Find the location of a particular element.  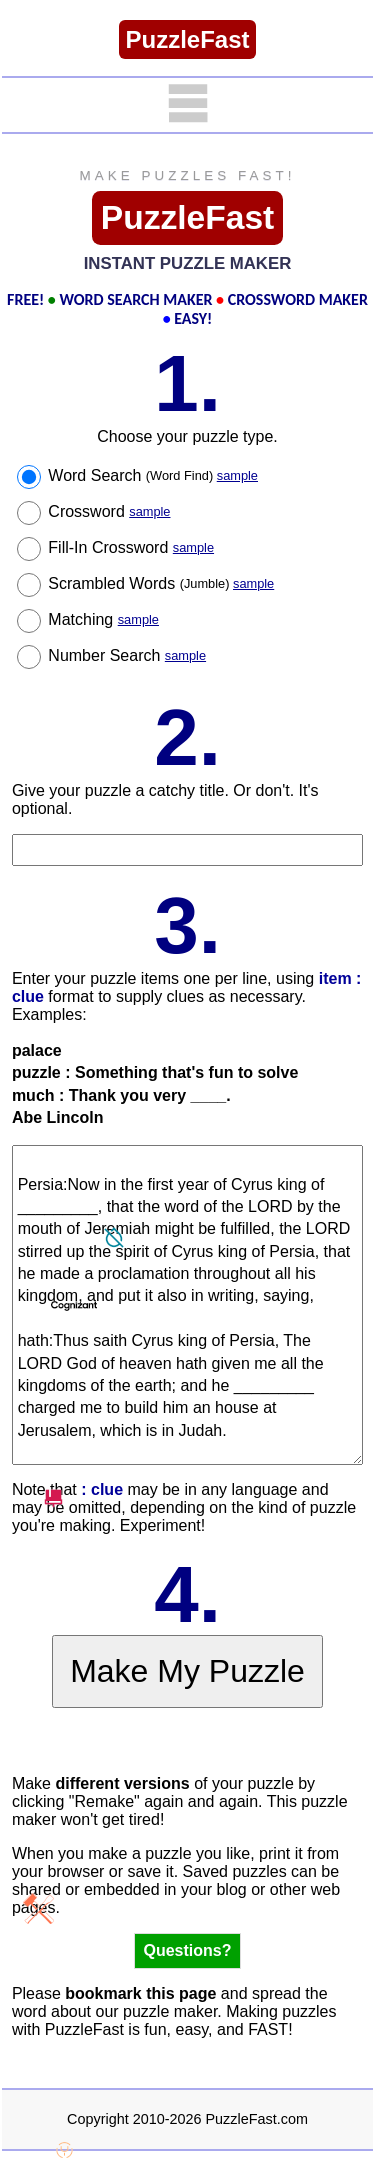

bity cryptocurrency exchange logo is located at coordinates (64, 2150).